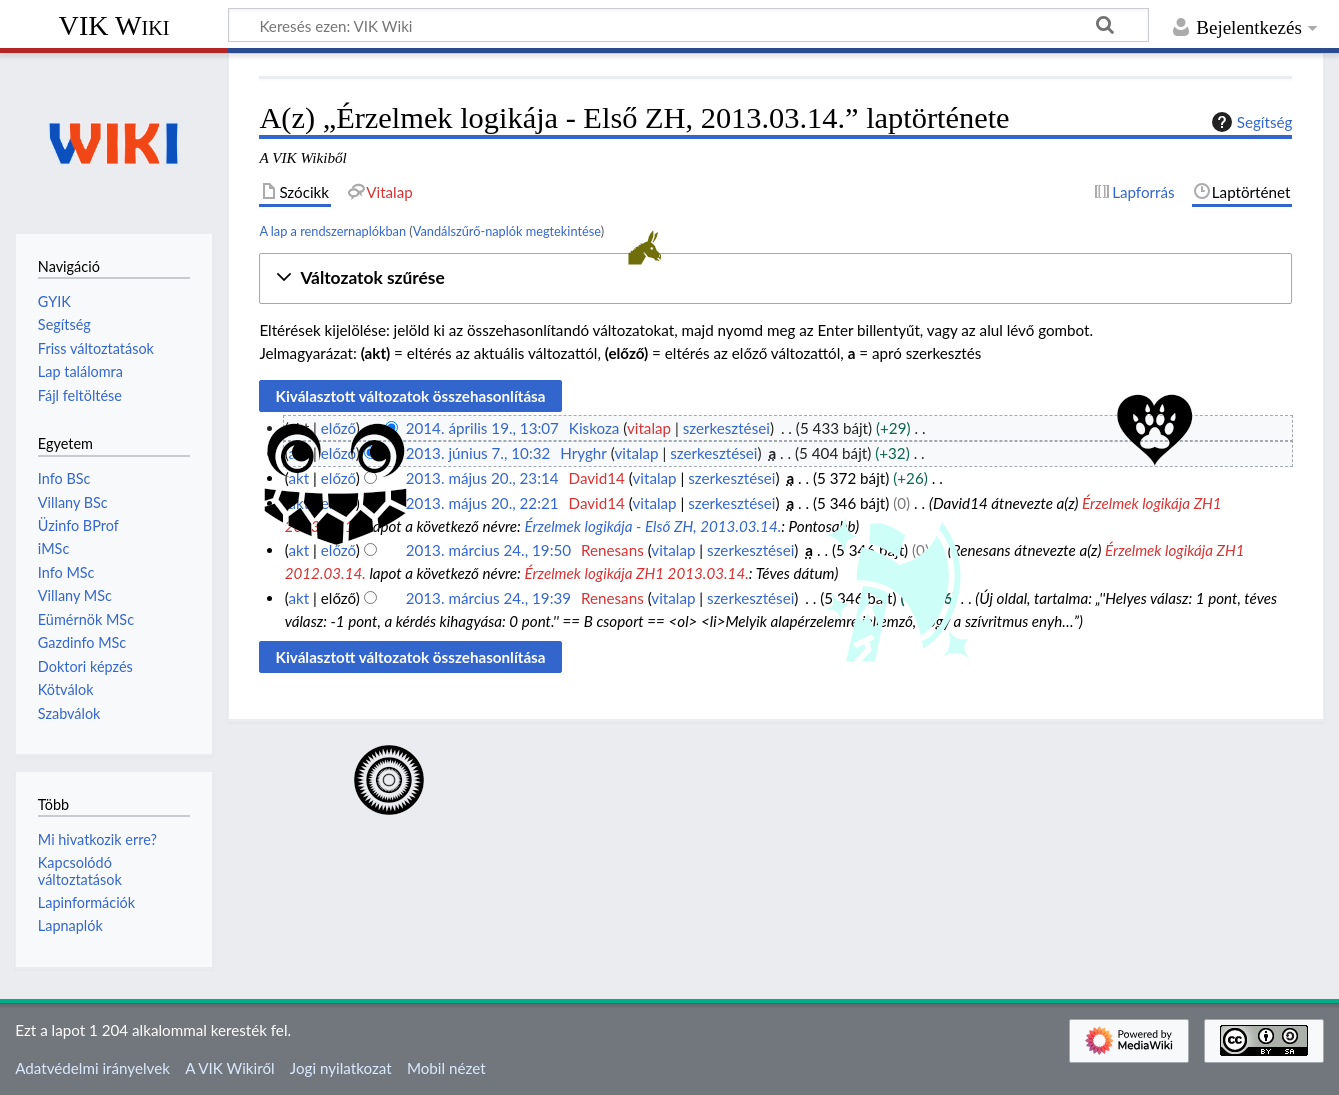 Image resolution: width=1339 pixels, height=1095 pixels. Describe the element at coordinates (389, 780) in the screenshot. I see `decorative mandala or loading spinner element` at that location.